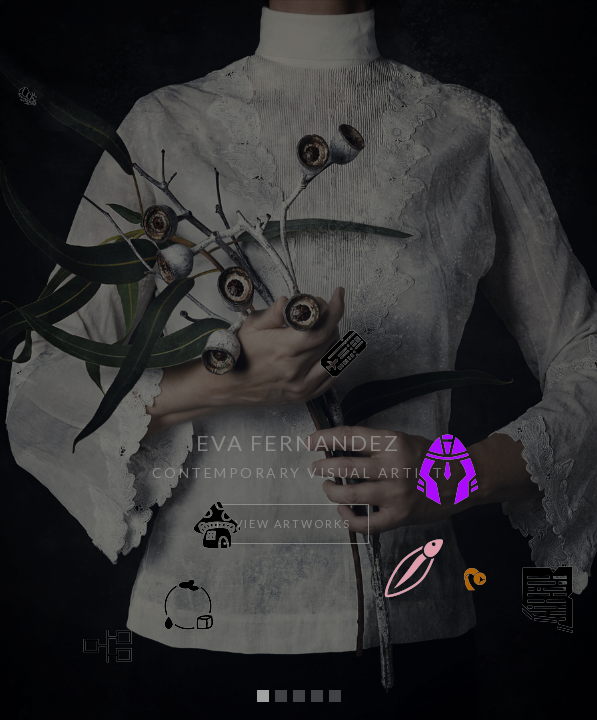 This screenshot has height=720, width=597. I want to click on expand or collapse a hierarchical tree view, so click(107, 645).